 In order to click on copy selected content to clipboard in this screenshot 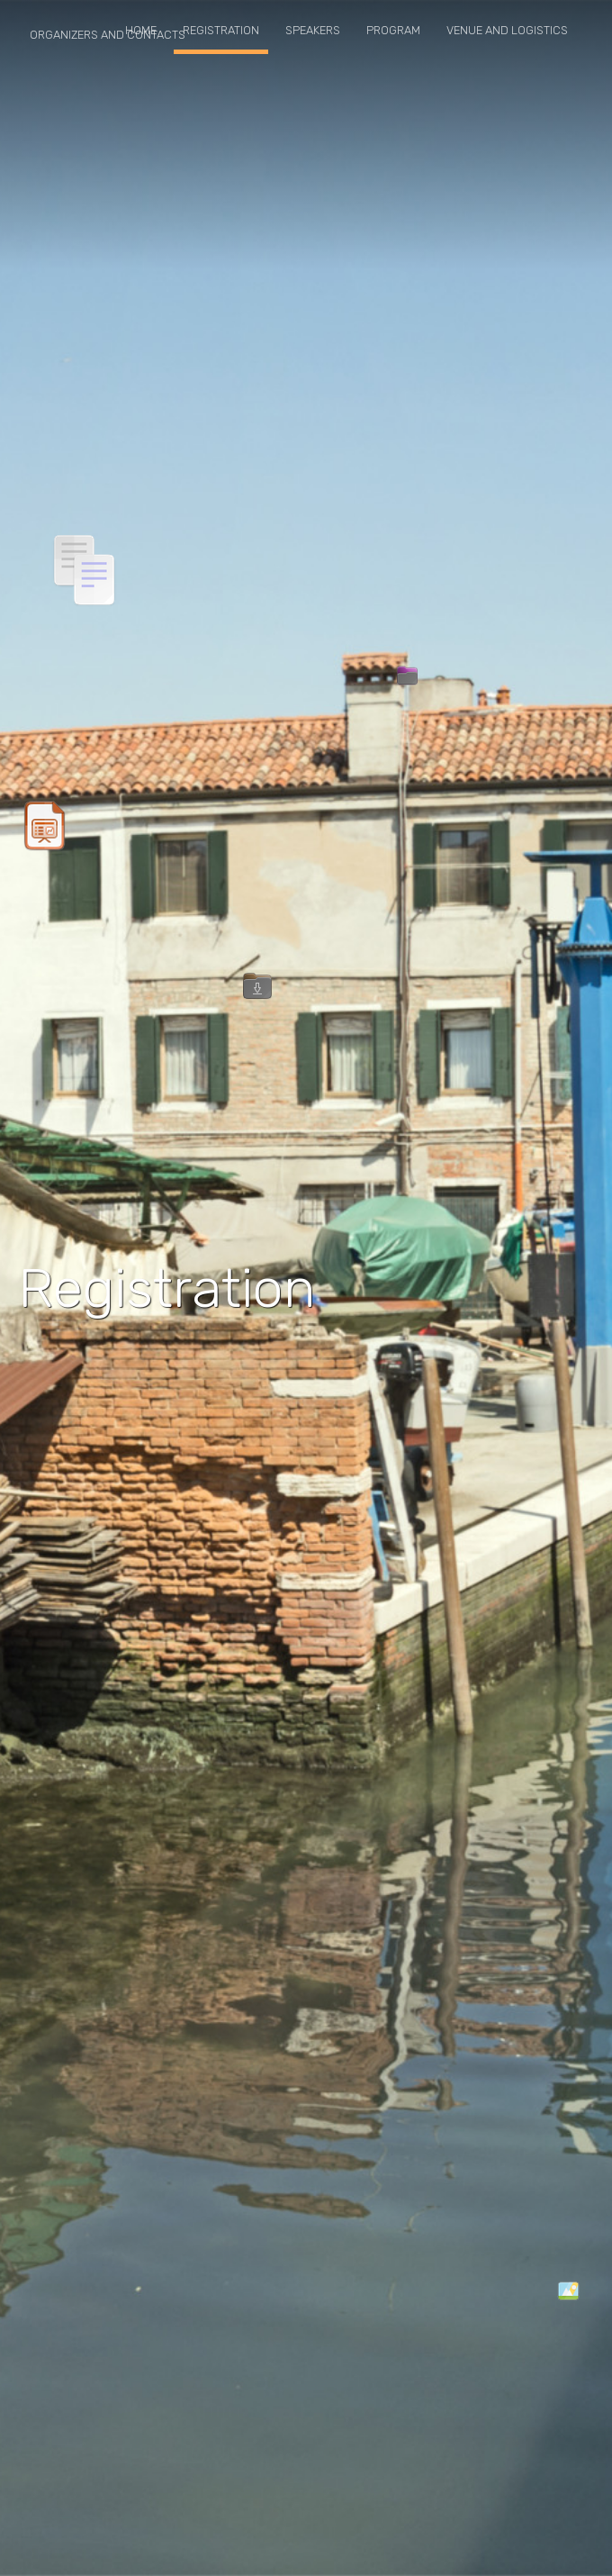, I will do `click(84, 569)`.